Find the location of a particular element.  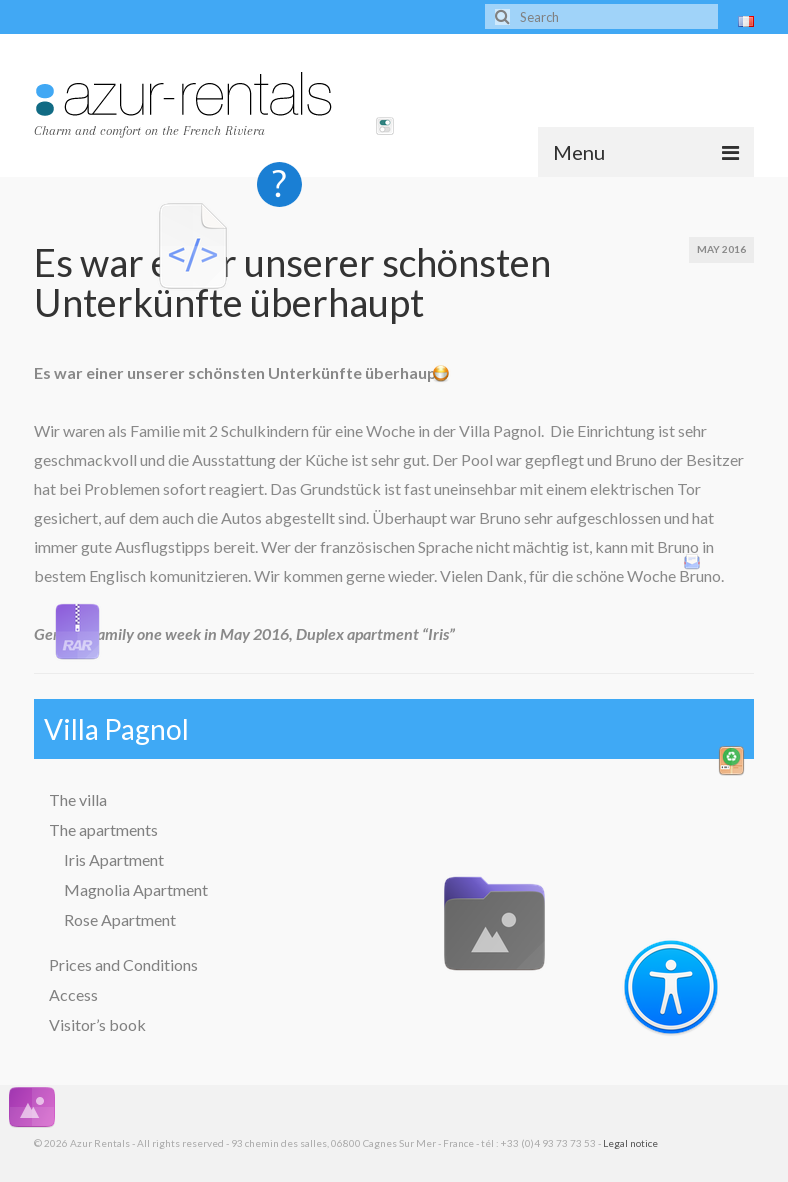

open accessibility settings is located at coordinates (671, 987).